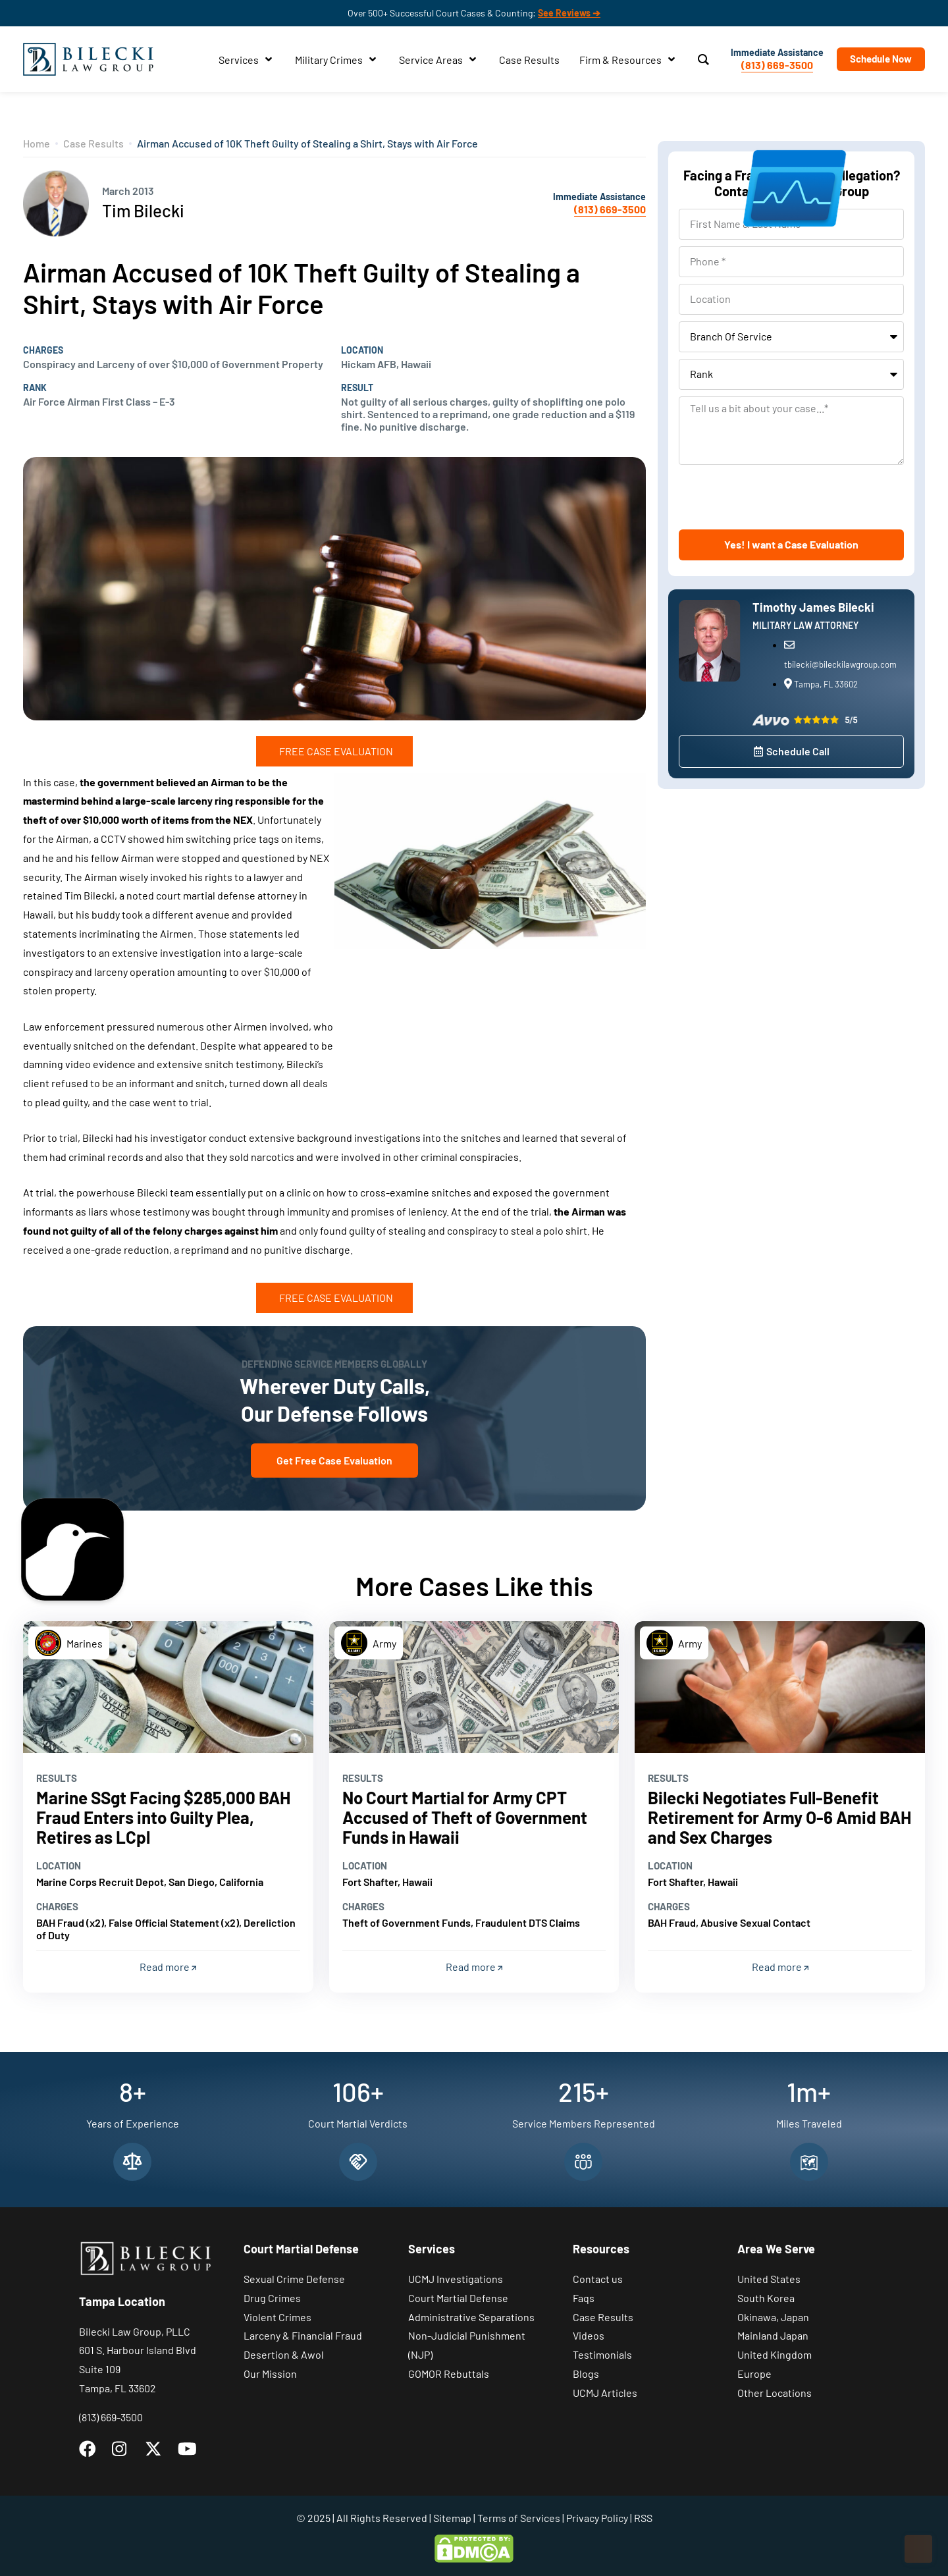  Describe the element at coordinates (72, 1549) in the screenshot. I see `open cinny matrix messaging client` at that location.